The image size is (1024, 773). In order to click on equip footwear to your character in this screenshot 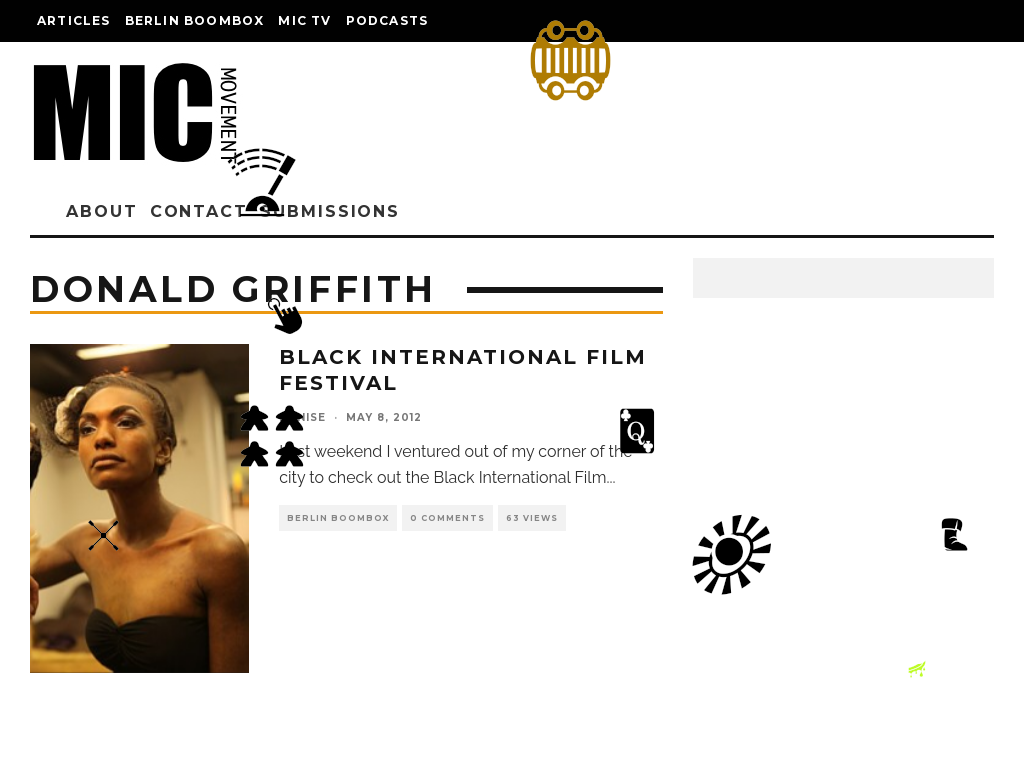, I will do `click(952, 534)`.